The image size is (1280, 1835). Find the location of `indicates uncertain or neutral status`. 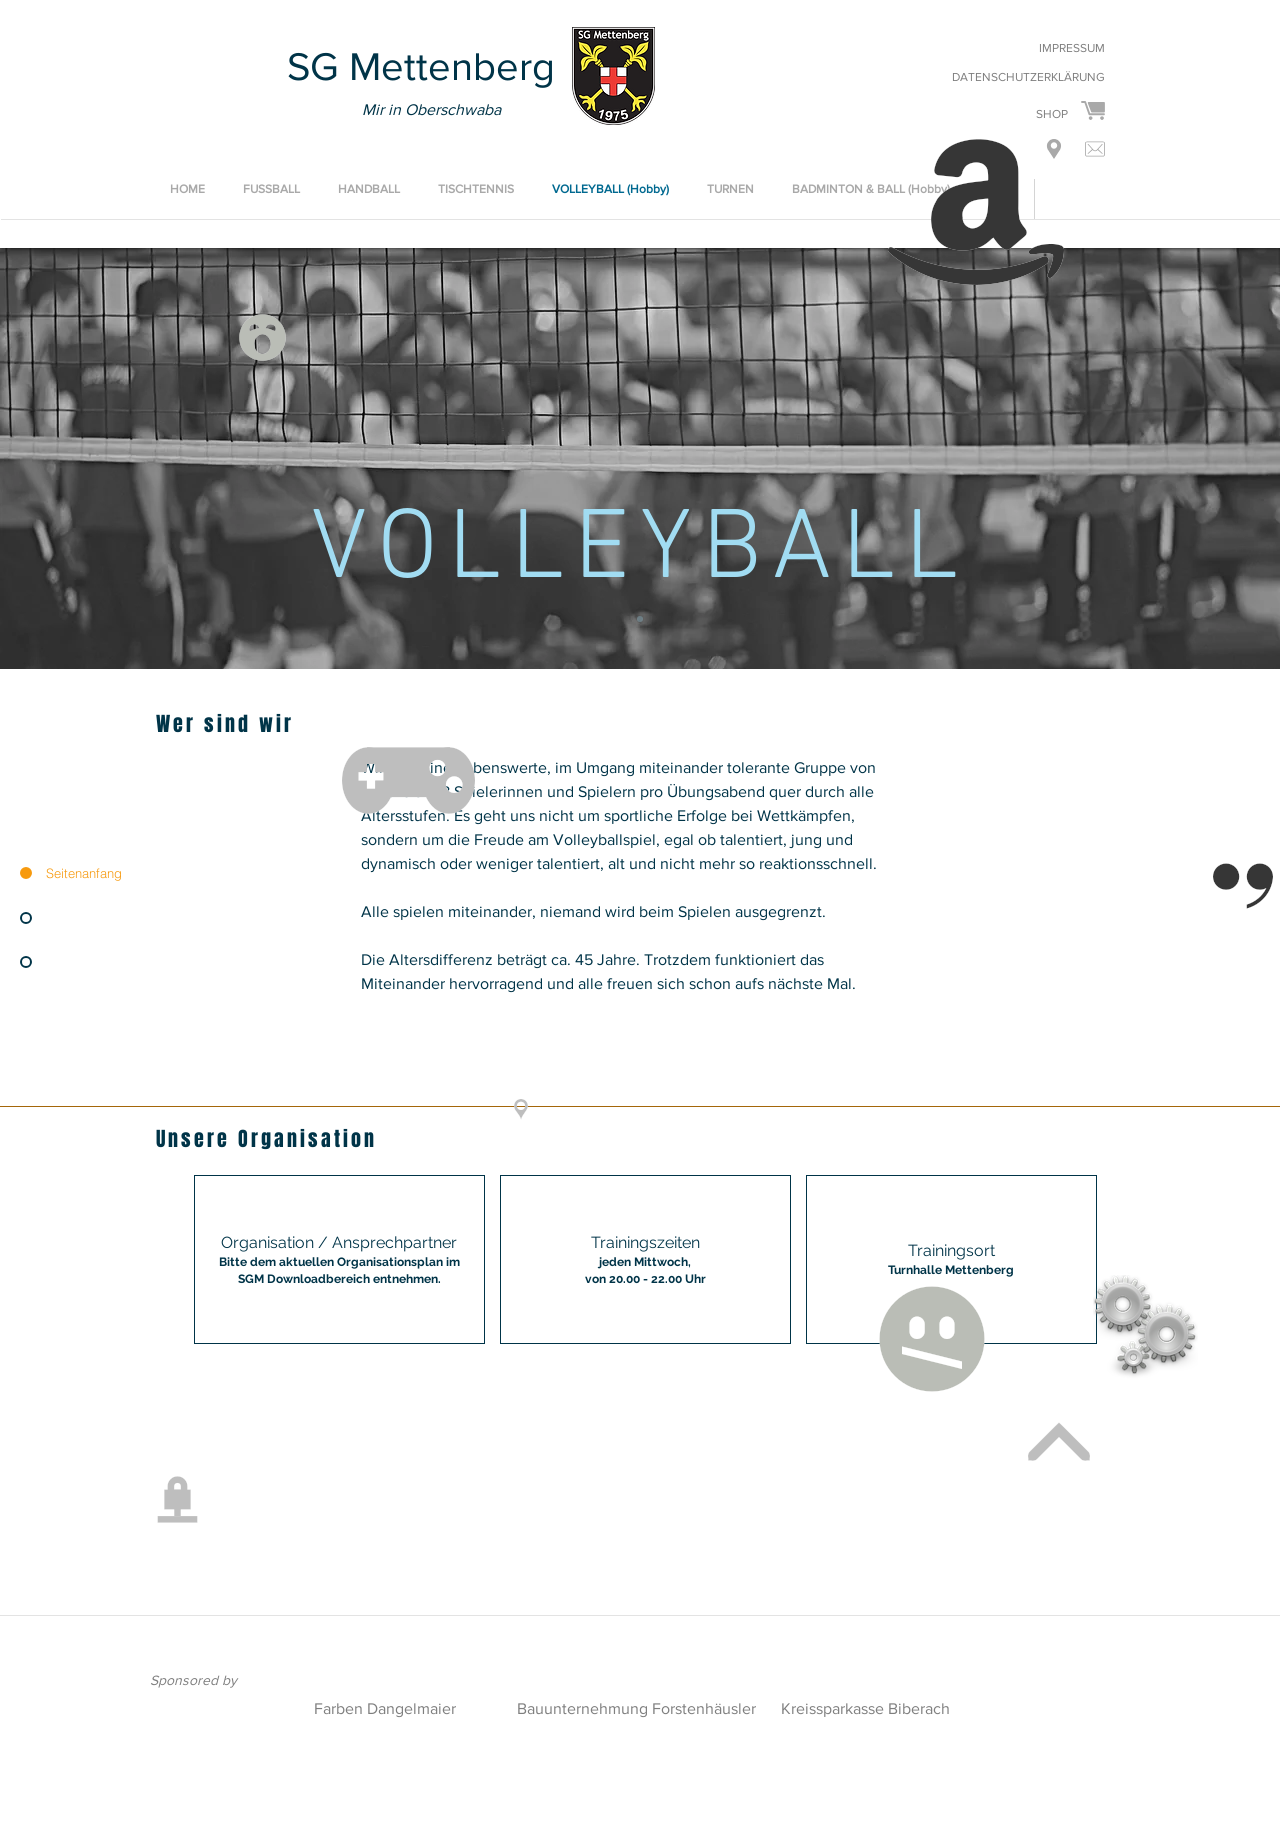

indicates uncertain or neutral status is located at coordinates (932, 1339).